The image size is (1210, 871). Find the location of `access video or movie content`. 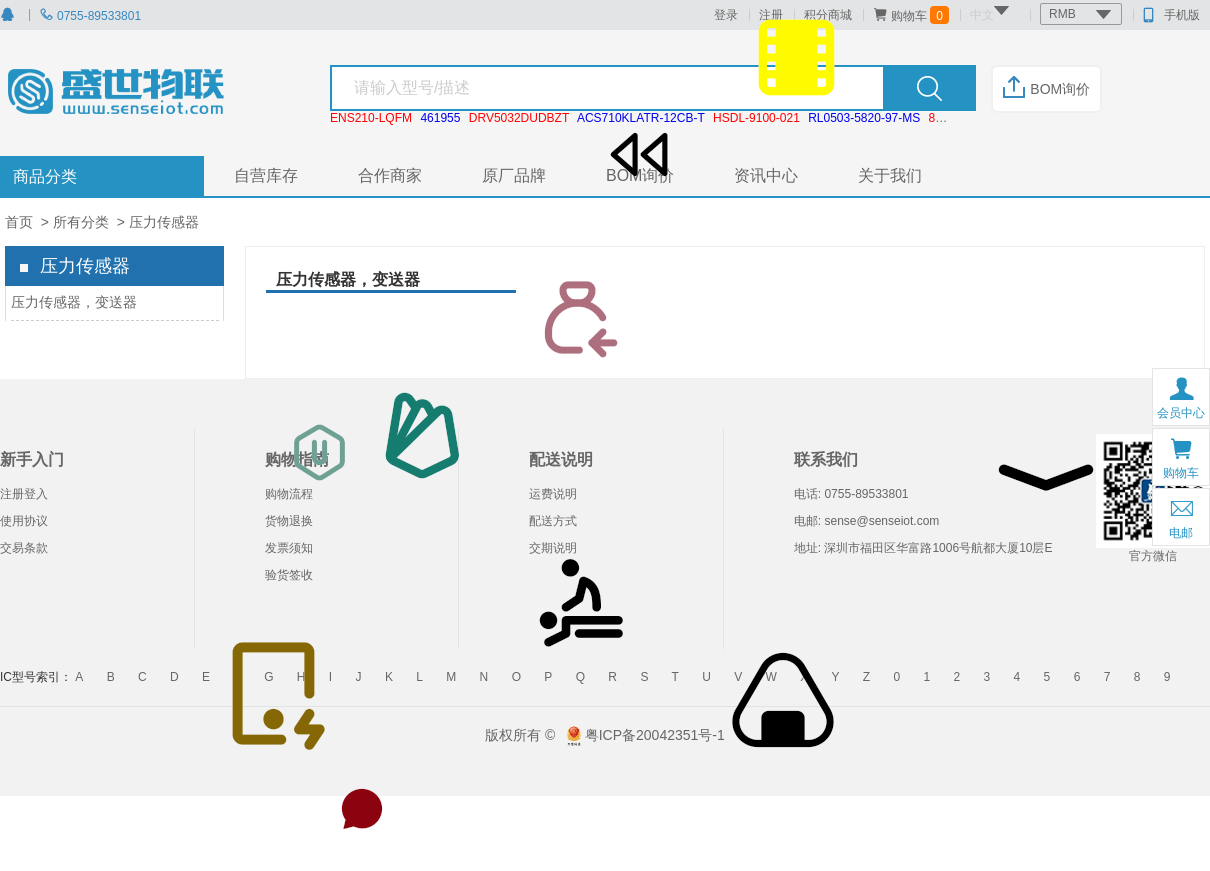

access video or movie content is located at coordinates (796, 57).